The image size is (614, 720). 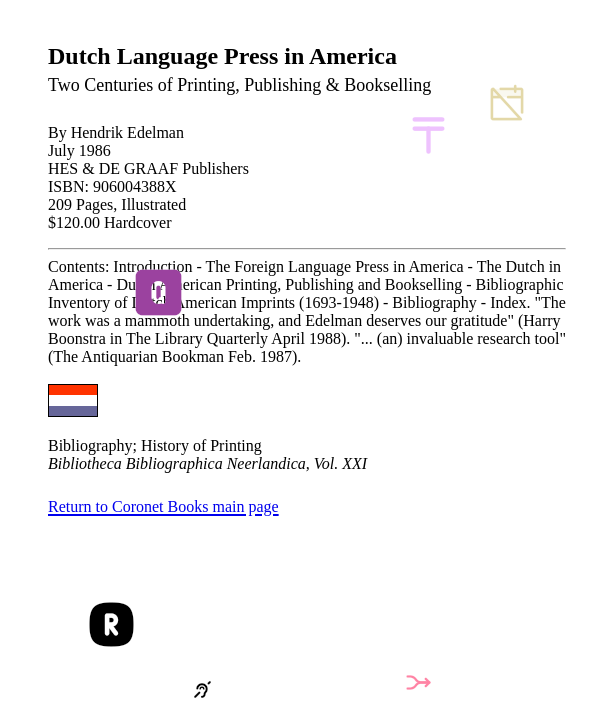 What do you see at coordinates (428, 135) in the screenshot?
I see `indicates kazakhstani tenge currency` at bounding box center [428, 135].